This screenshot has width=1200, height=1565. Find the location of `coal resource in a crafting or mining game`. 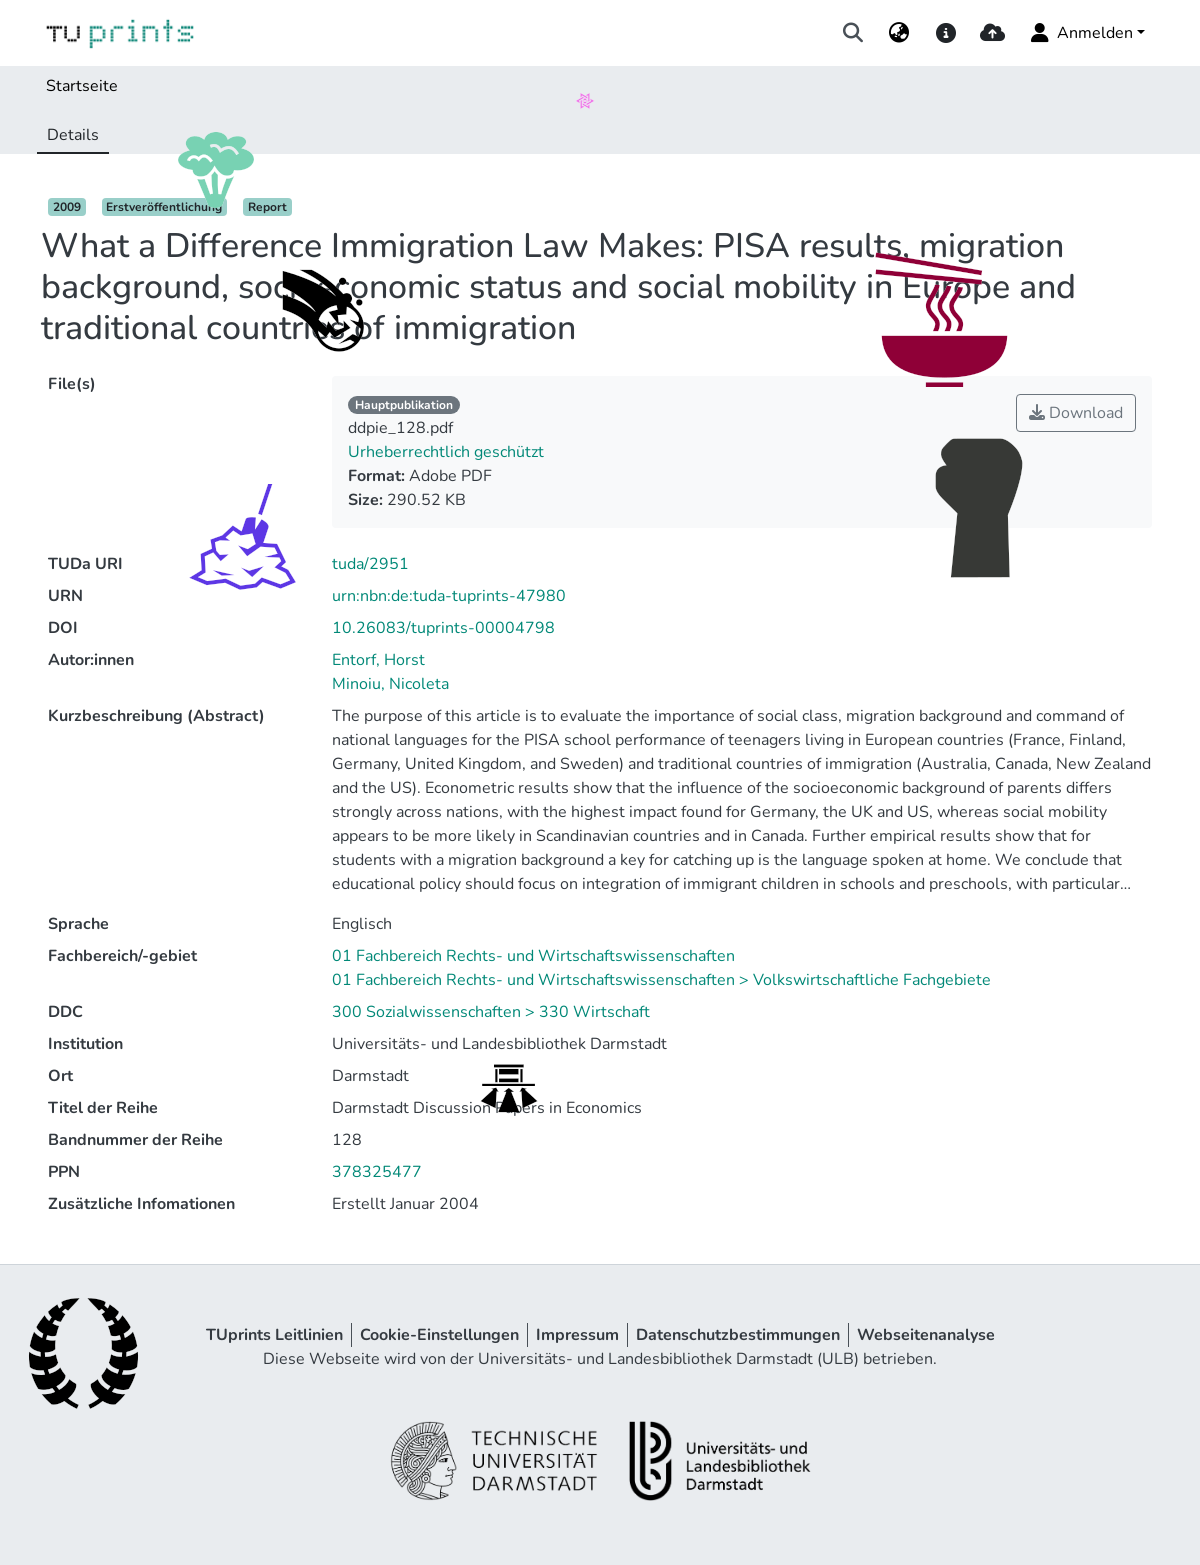

coal resource in a crafting or mining game is located at coordinates (243, 536).